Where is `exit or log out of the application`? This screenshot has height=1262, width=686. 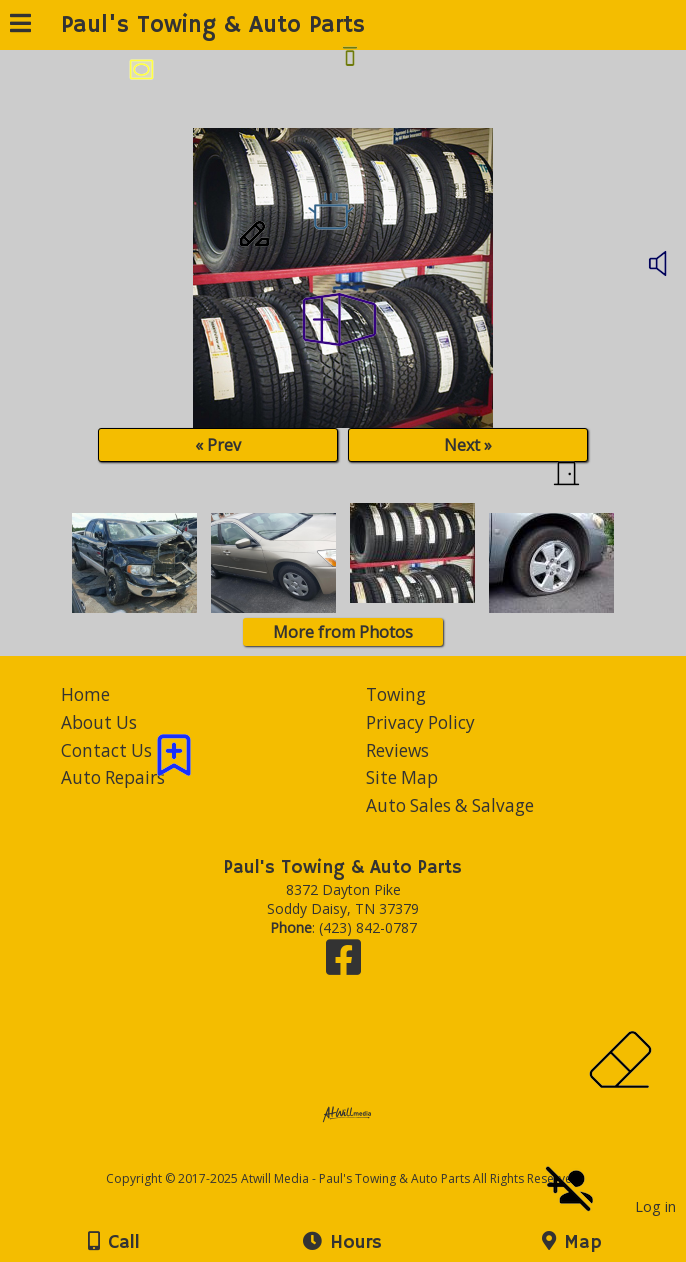
exit or log out of the application is located at coordinates (566, 473).